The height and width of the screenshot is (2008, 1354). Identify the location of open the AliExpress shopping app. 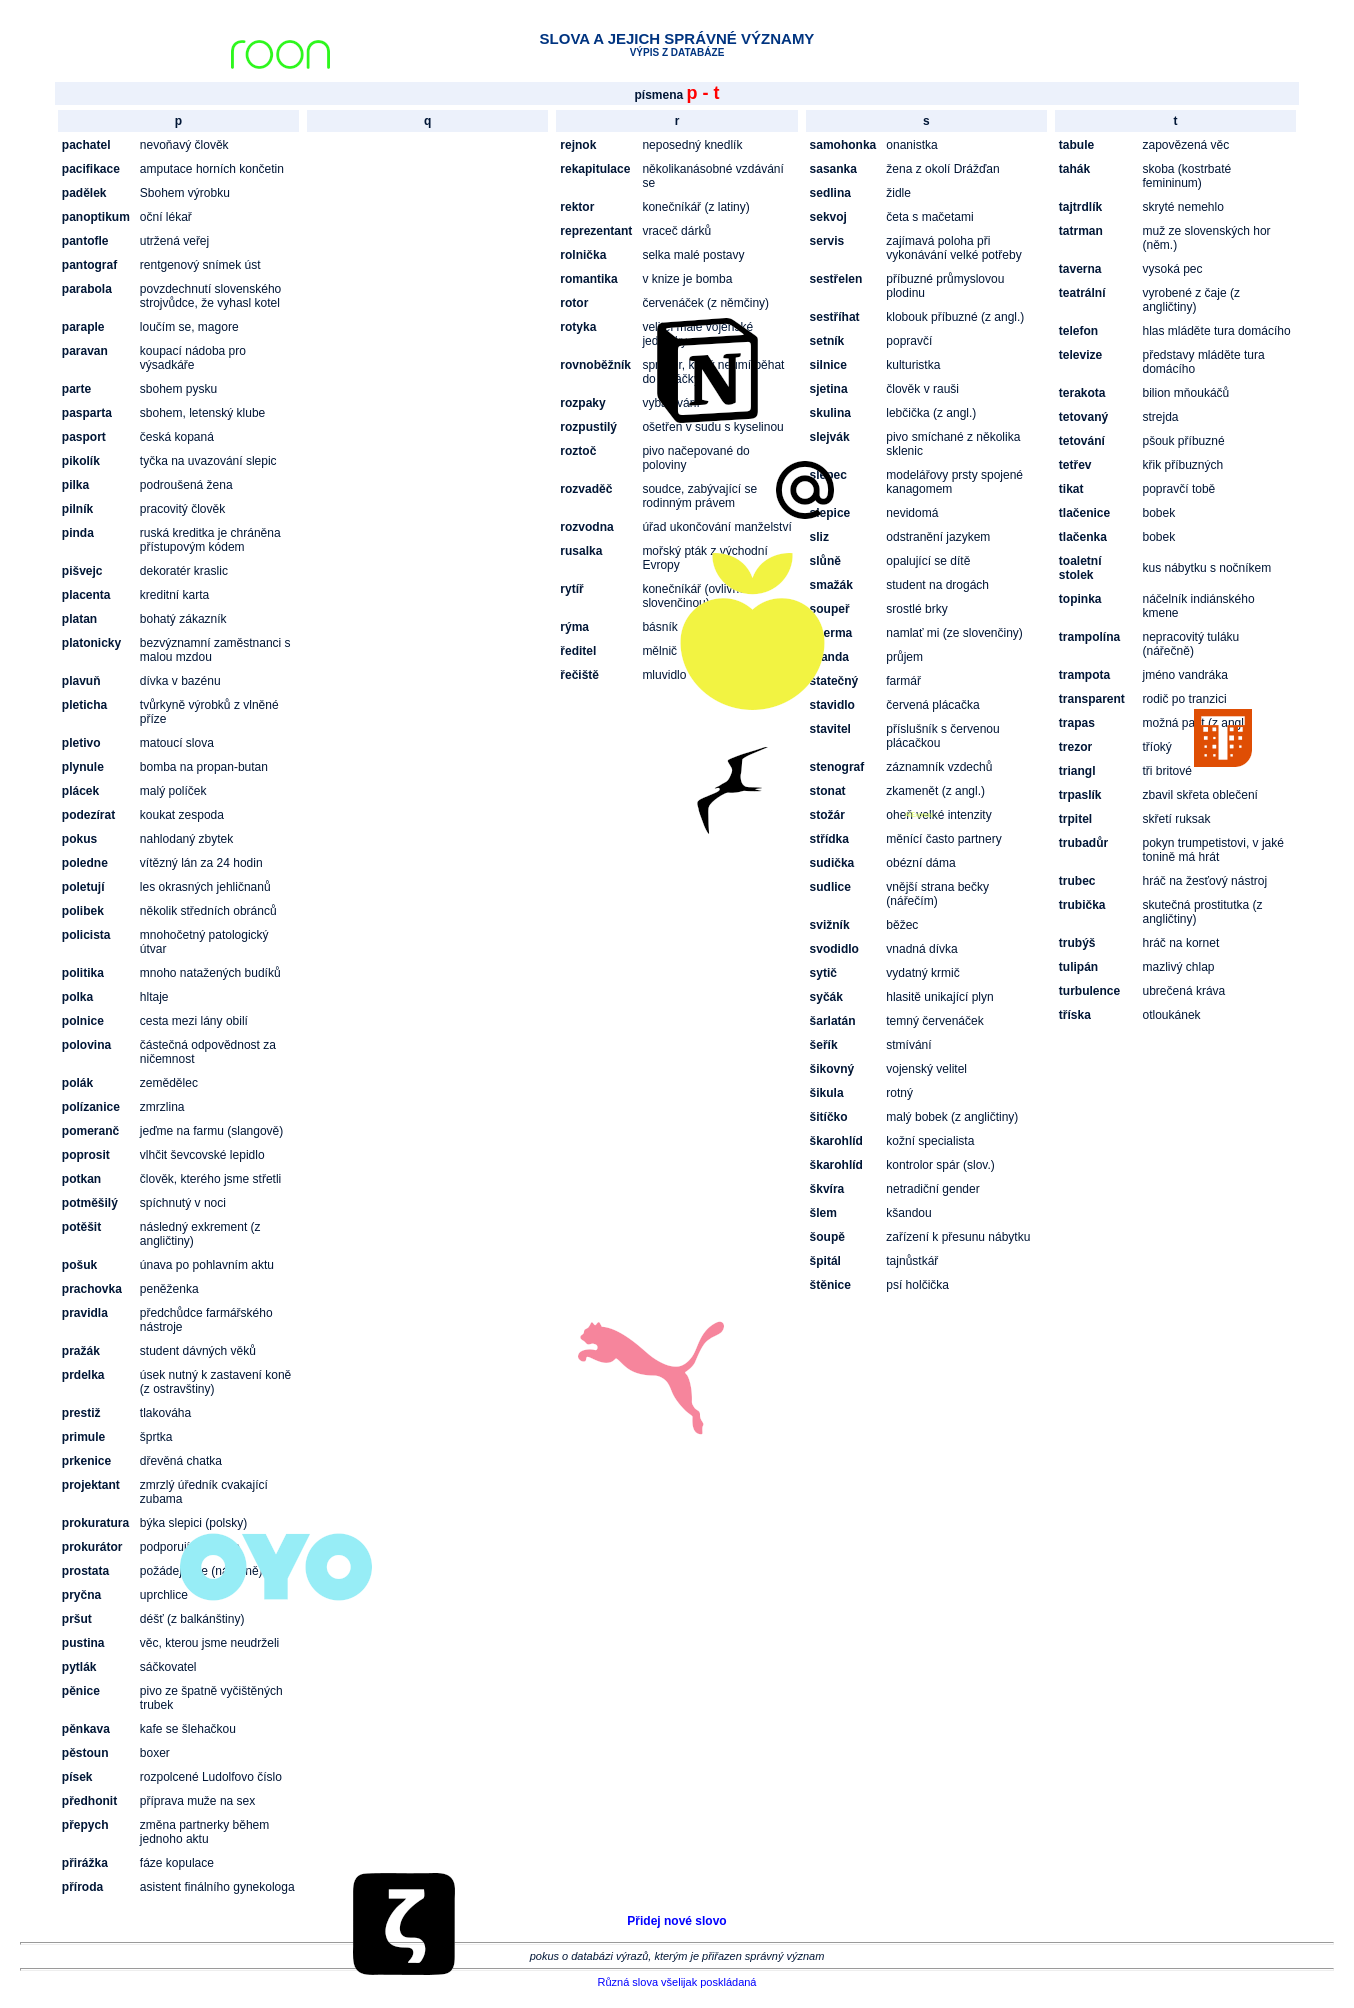
(919, 815).